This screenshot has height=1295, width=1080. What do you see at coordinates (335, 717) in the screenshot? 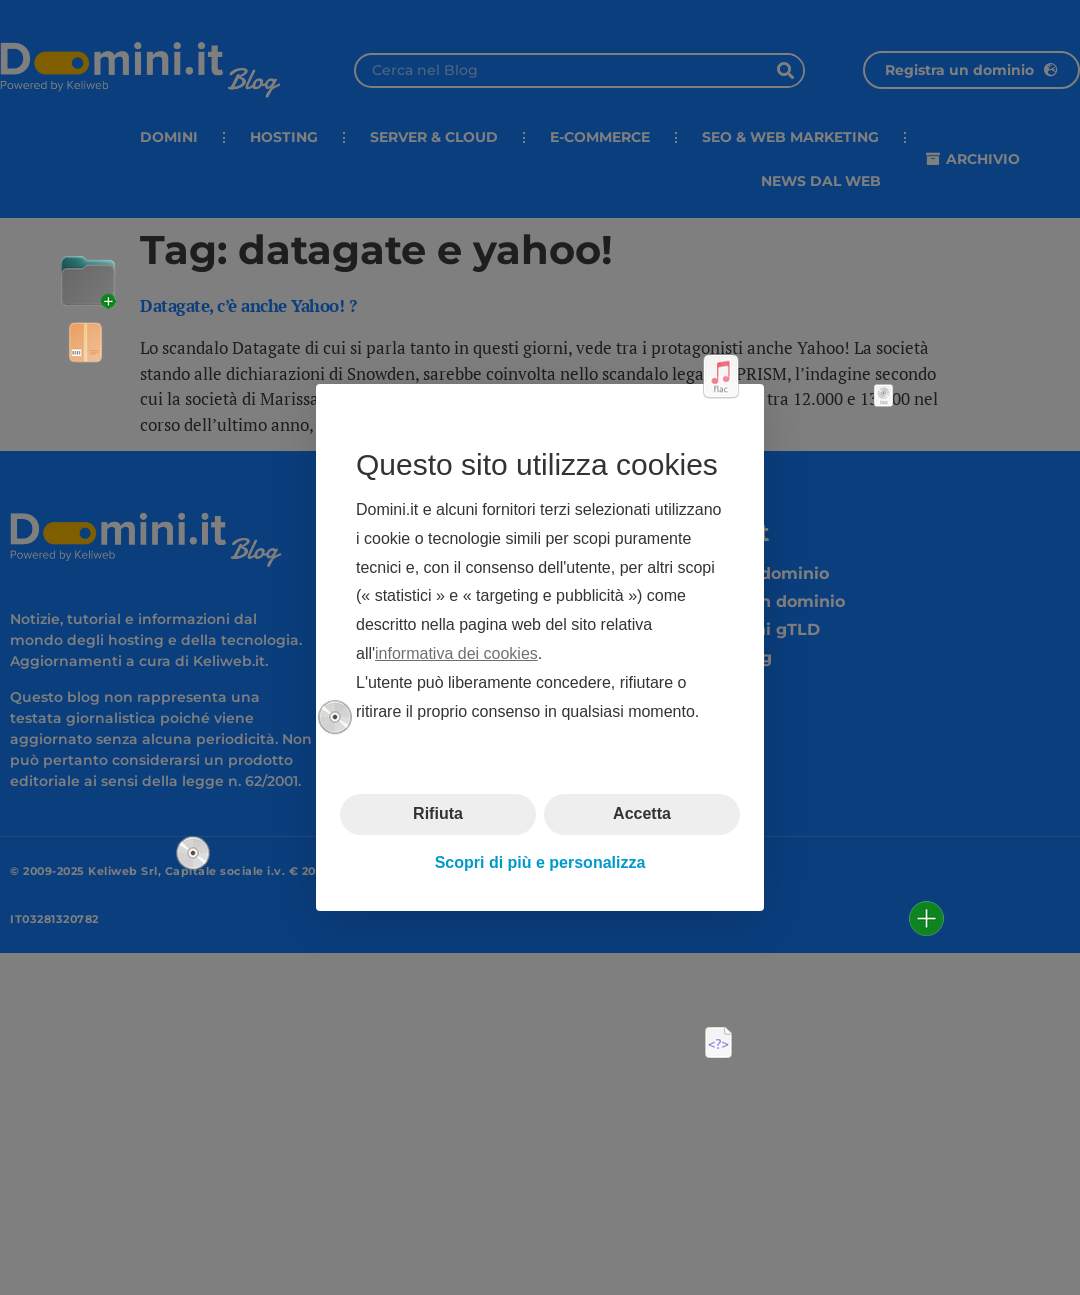
I see `access cd/dvd drive` at bounding box center [335, 717].